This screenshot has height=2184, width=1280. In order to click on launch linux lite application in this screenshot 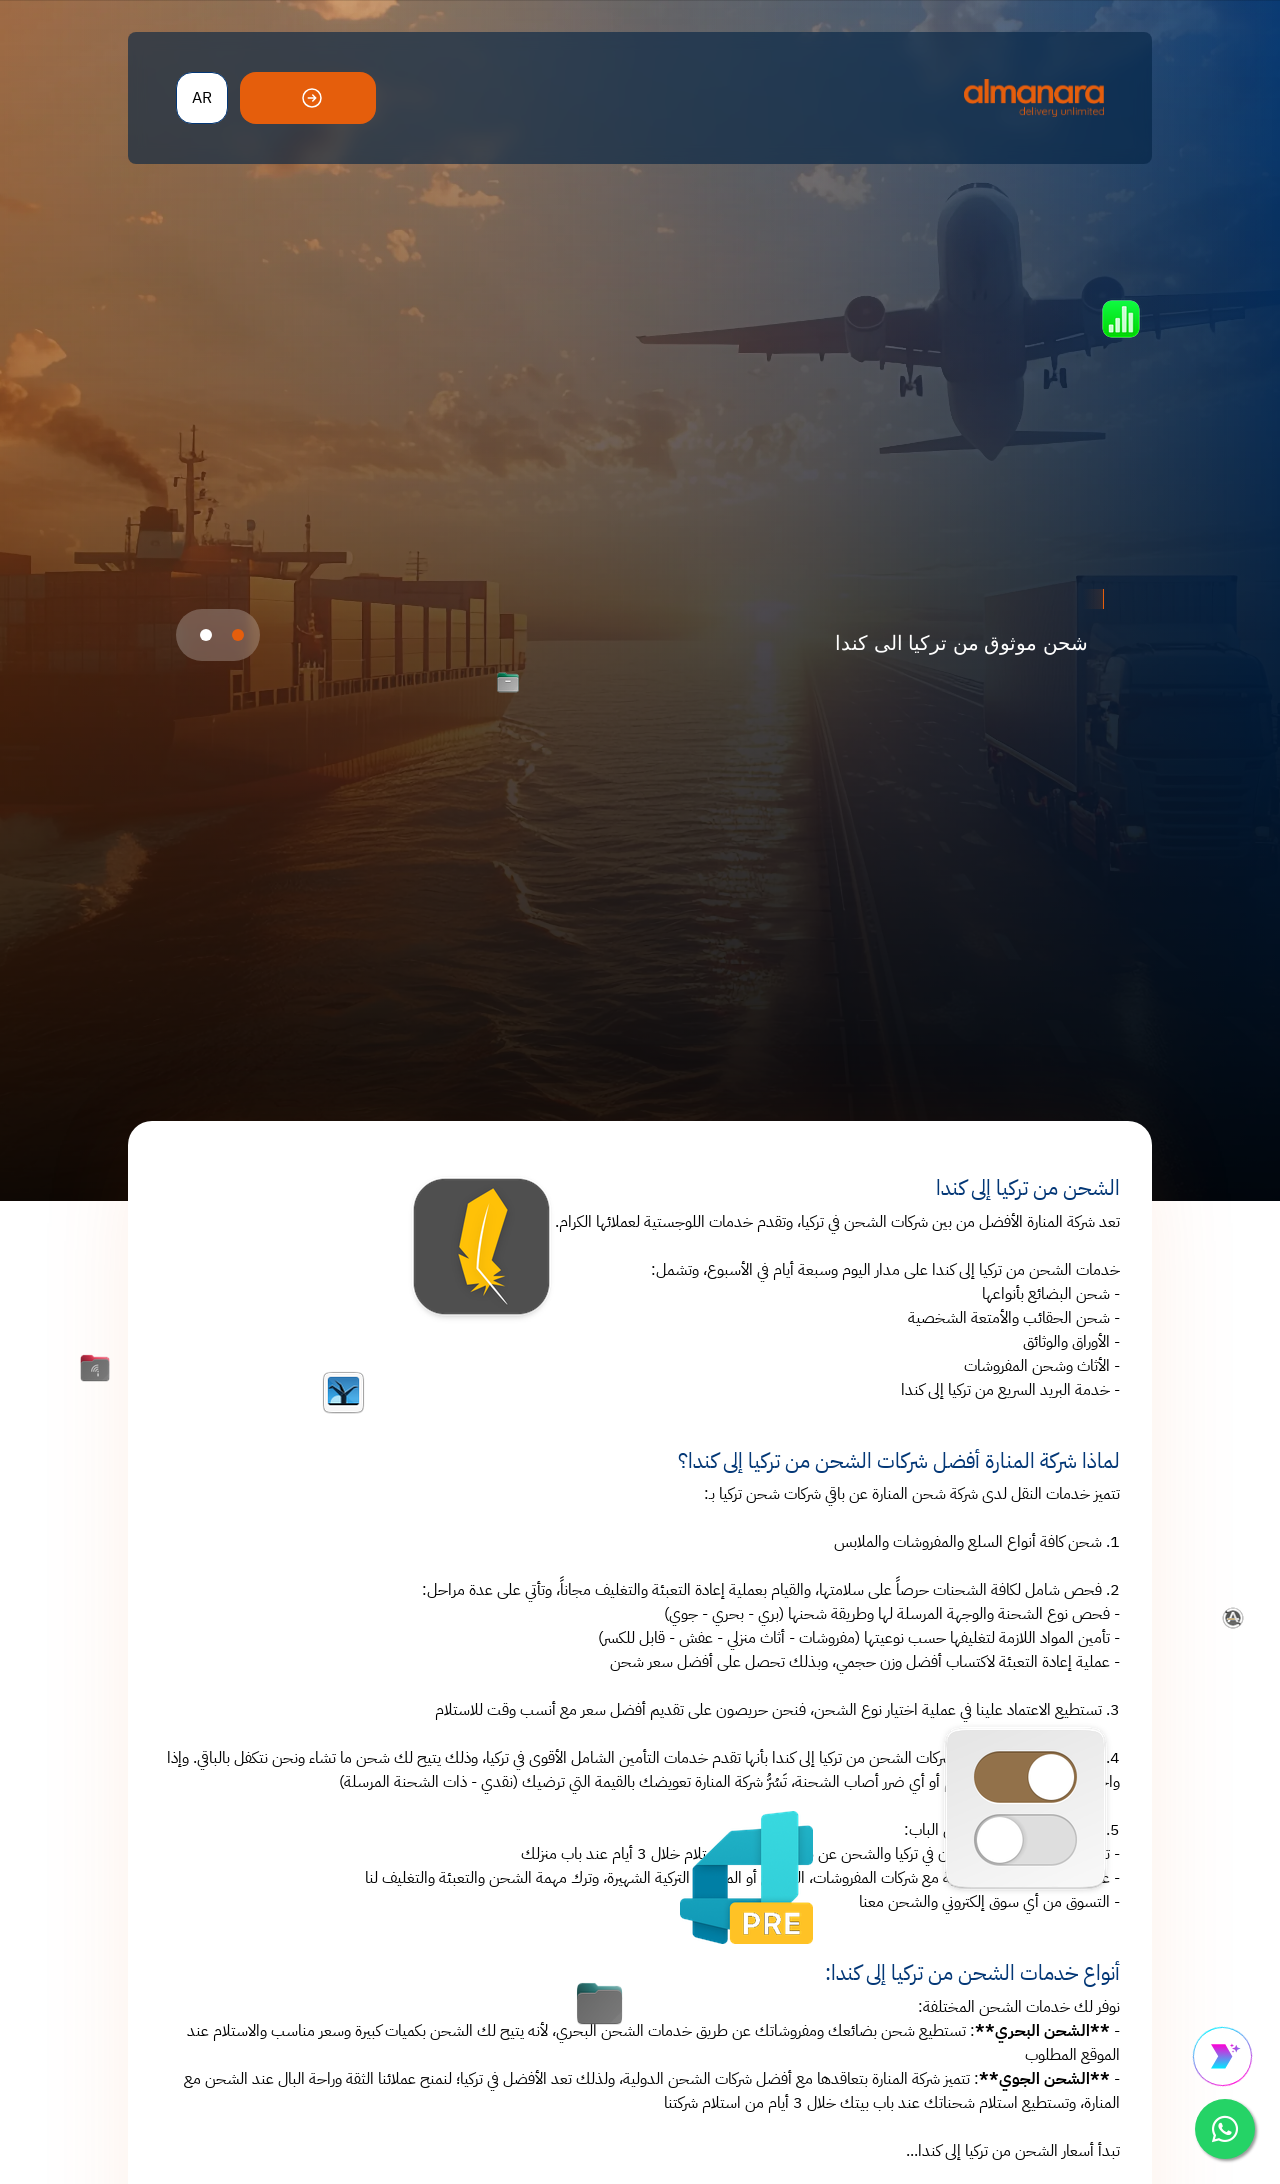, I will do `click(481, 1246)`.